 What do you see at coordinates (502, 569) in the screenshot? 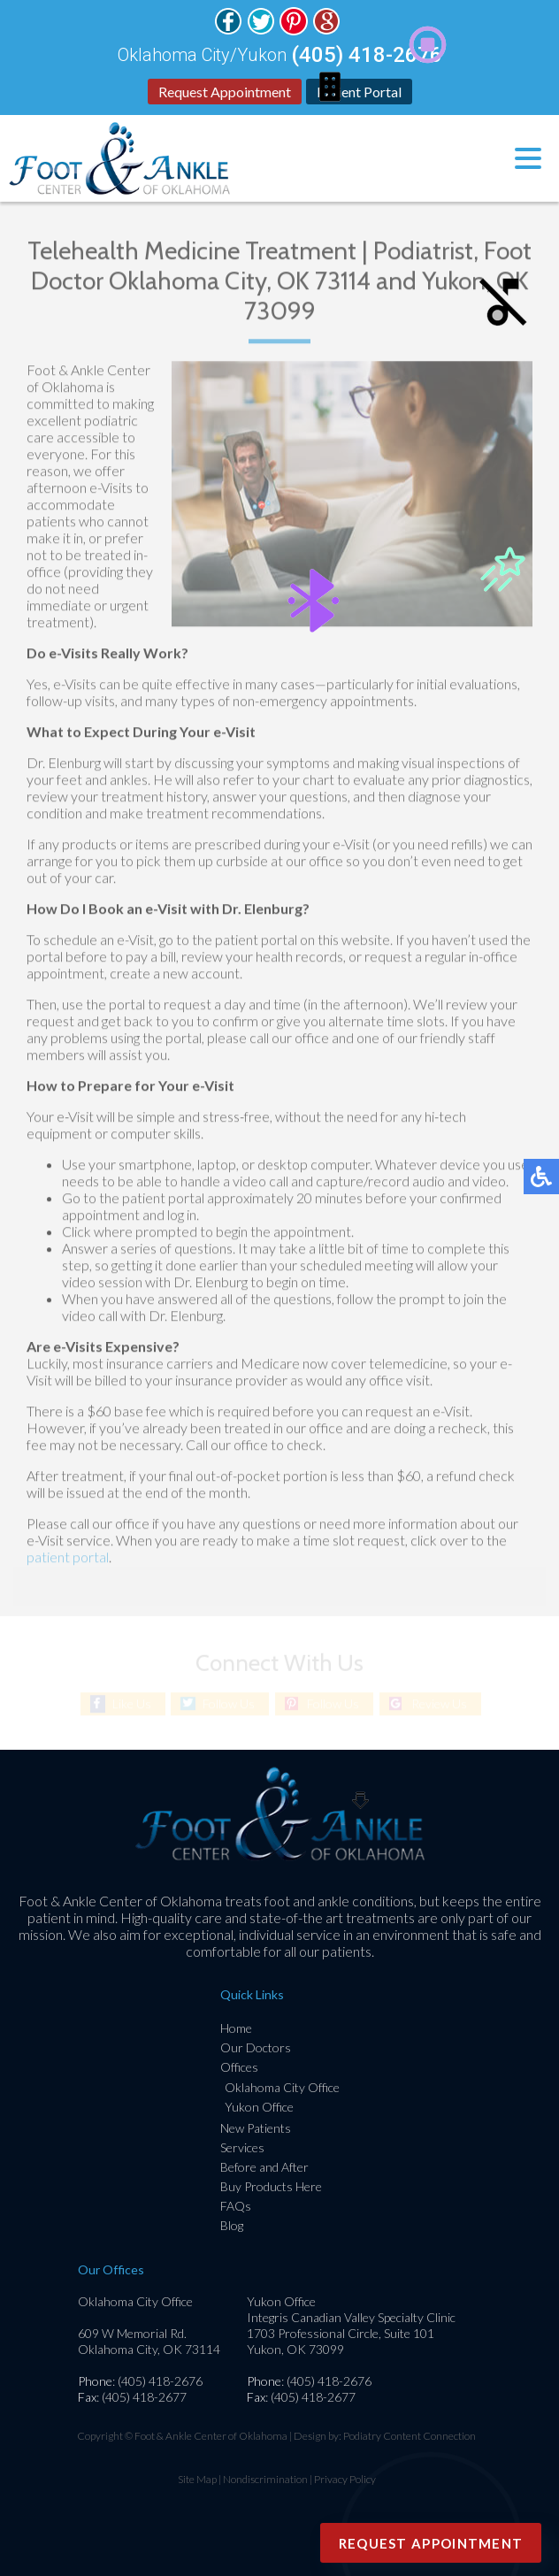
I see `add to favorites or wishlist` at bounding box center [502, 569].